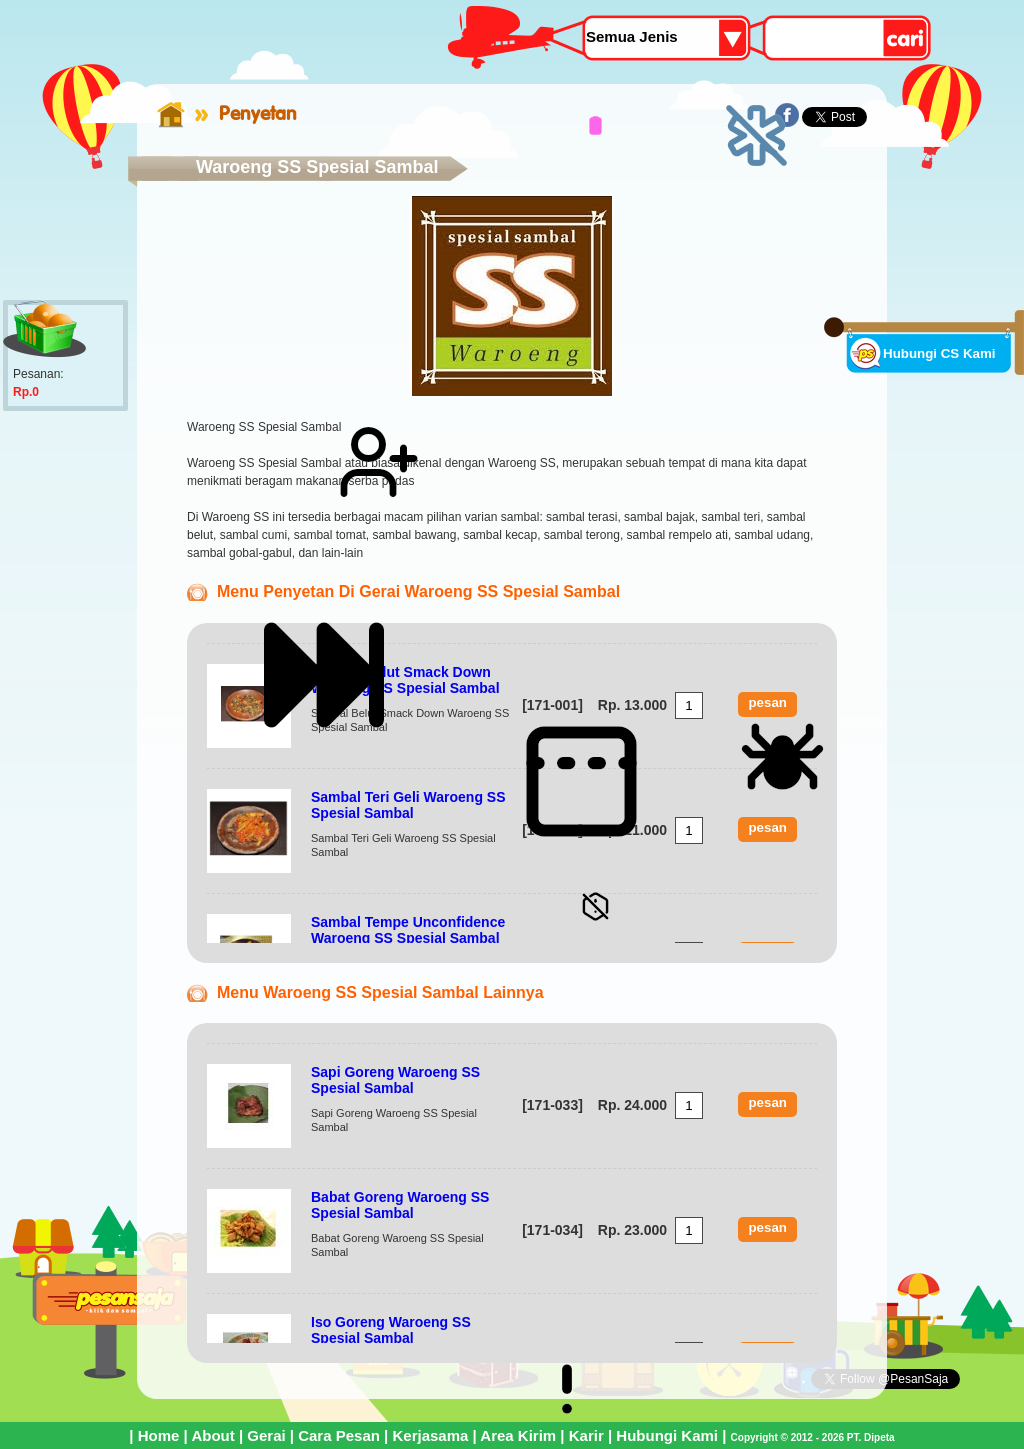  Describe the element at coordinates (595, 906) in the screenshot. I see `dismiss or disable alert notifications` at that location.